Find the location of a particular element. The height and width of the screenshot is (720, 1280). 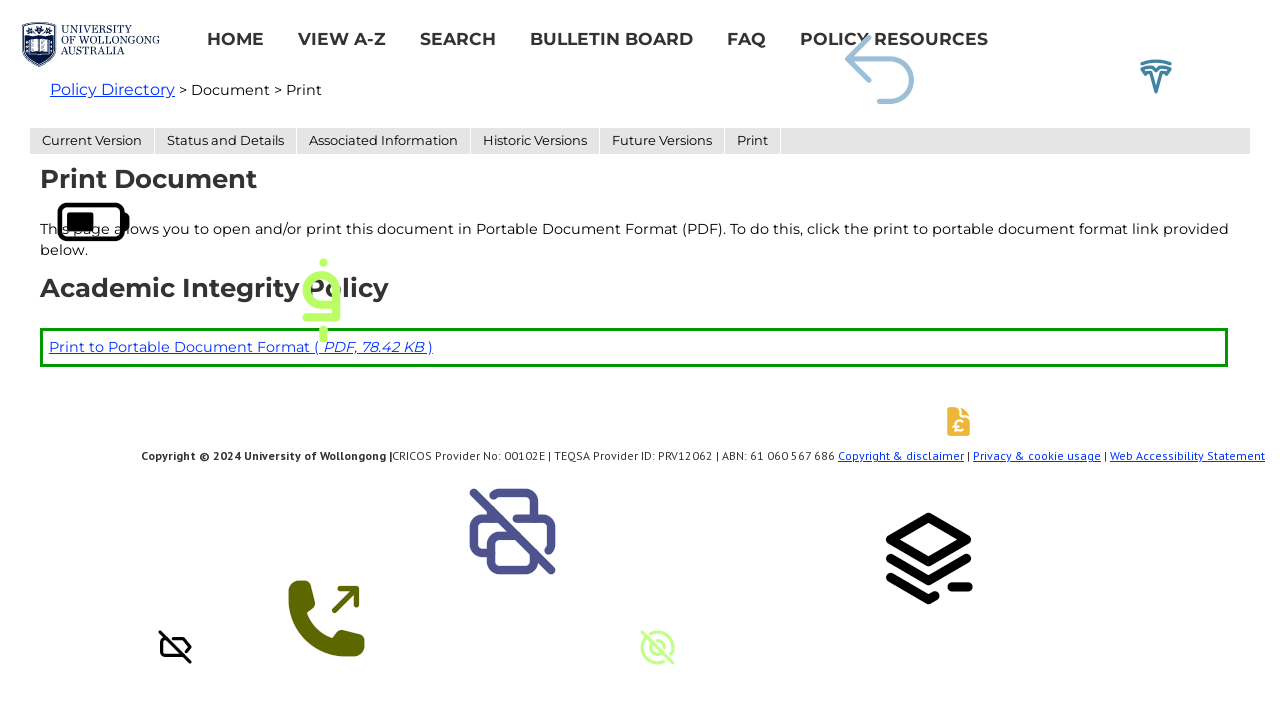

undo the last action is located at coordinates (879, 69).